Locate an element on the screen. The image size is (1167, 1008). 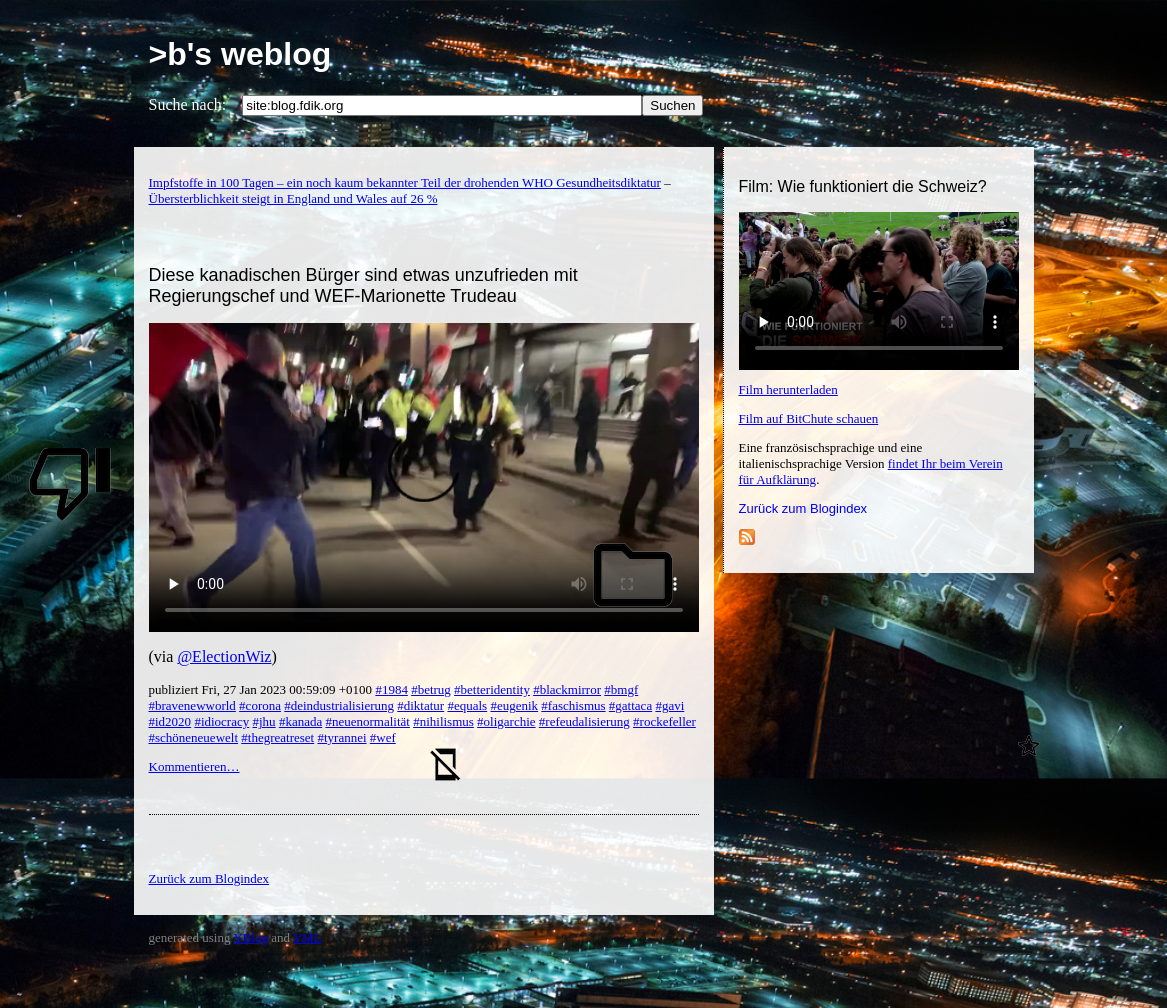
disable mobile device or phone features is located at coordinates (445, 764).